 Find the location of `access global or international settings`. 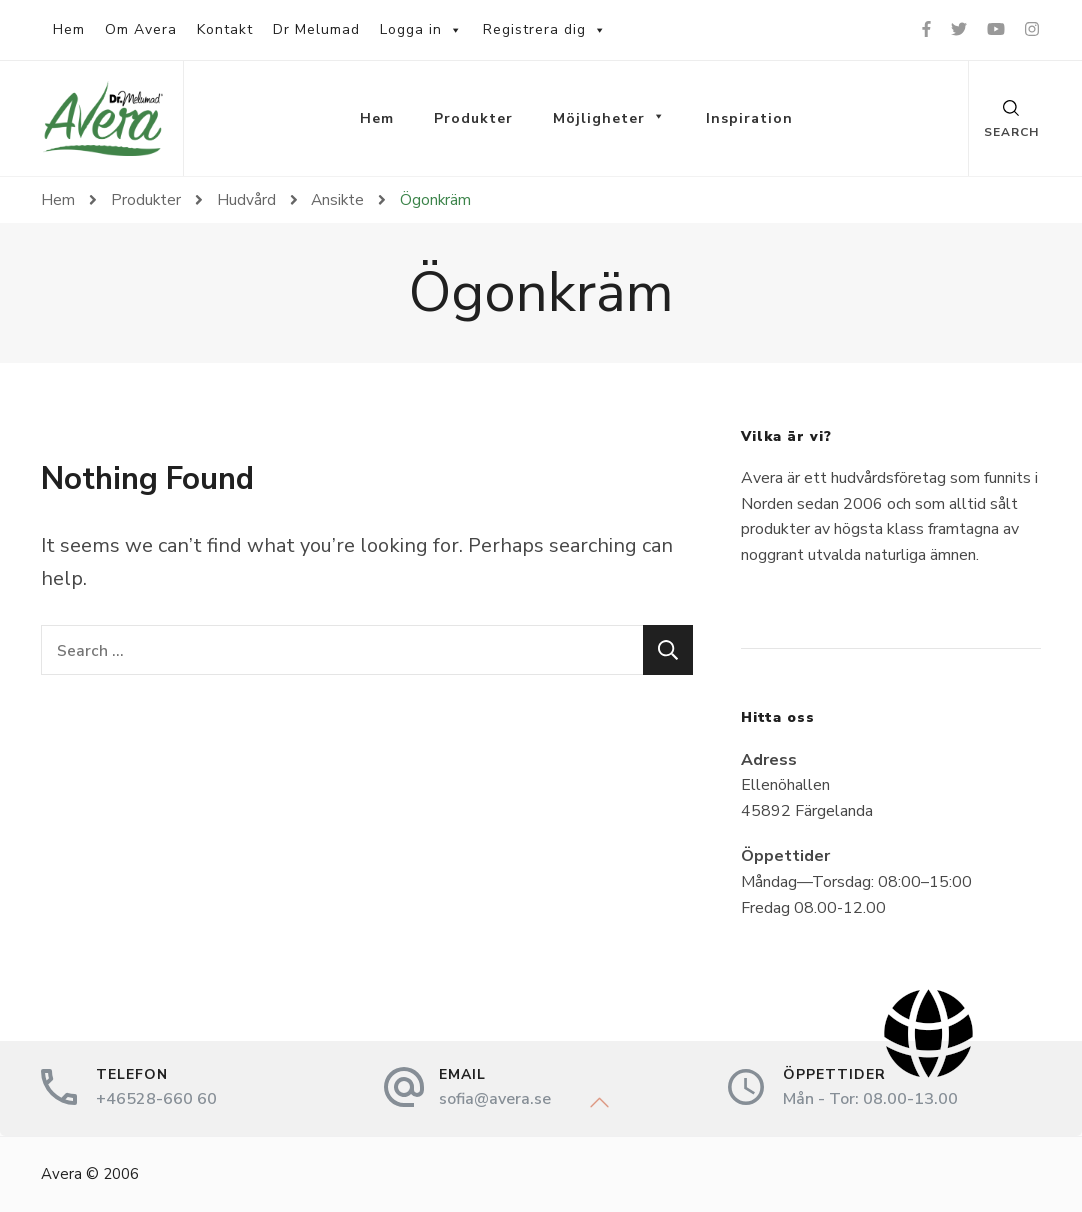

access global or international settings is located at coordinates (928, 1033).